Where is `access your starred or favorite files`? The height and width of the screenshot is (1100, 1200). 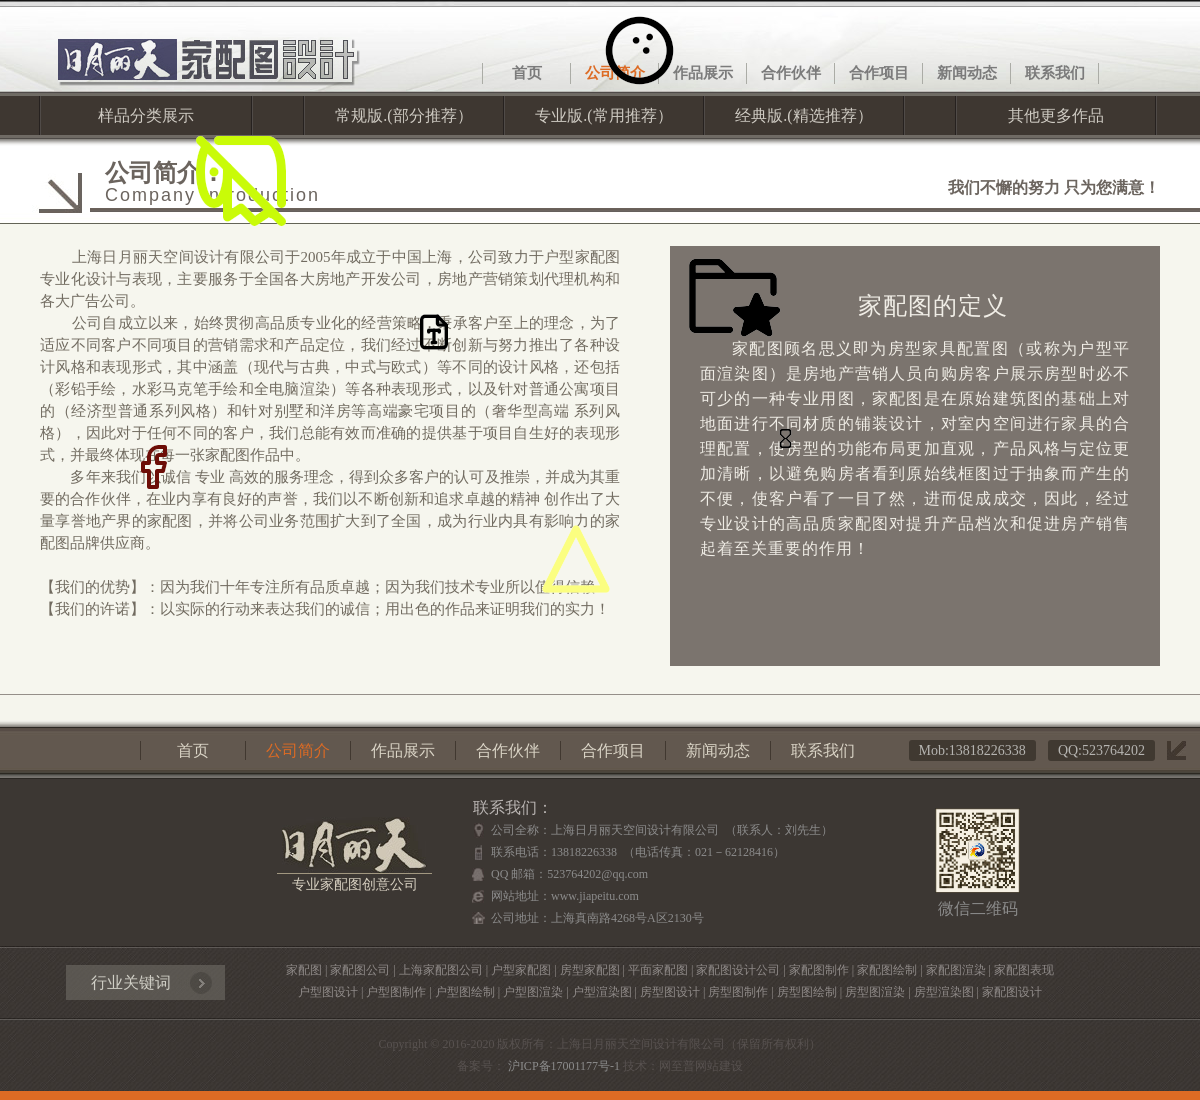
access your starred or favorite files is located at coordinates (733, 296).